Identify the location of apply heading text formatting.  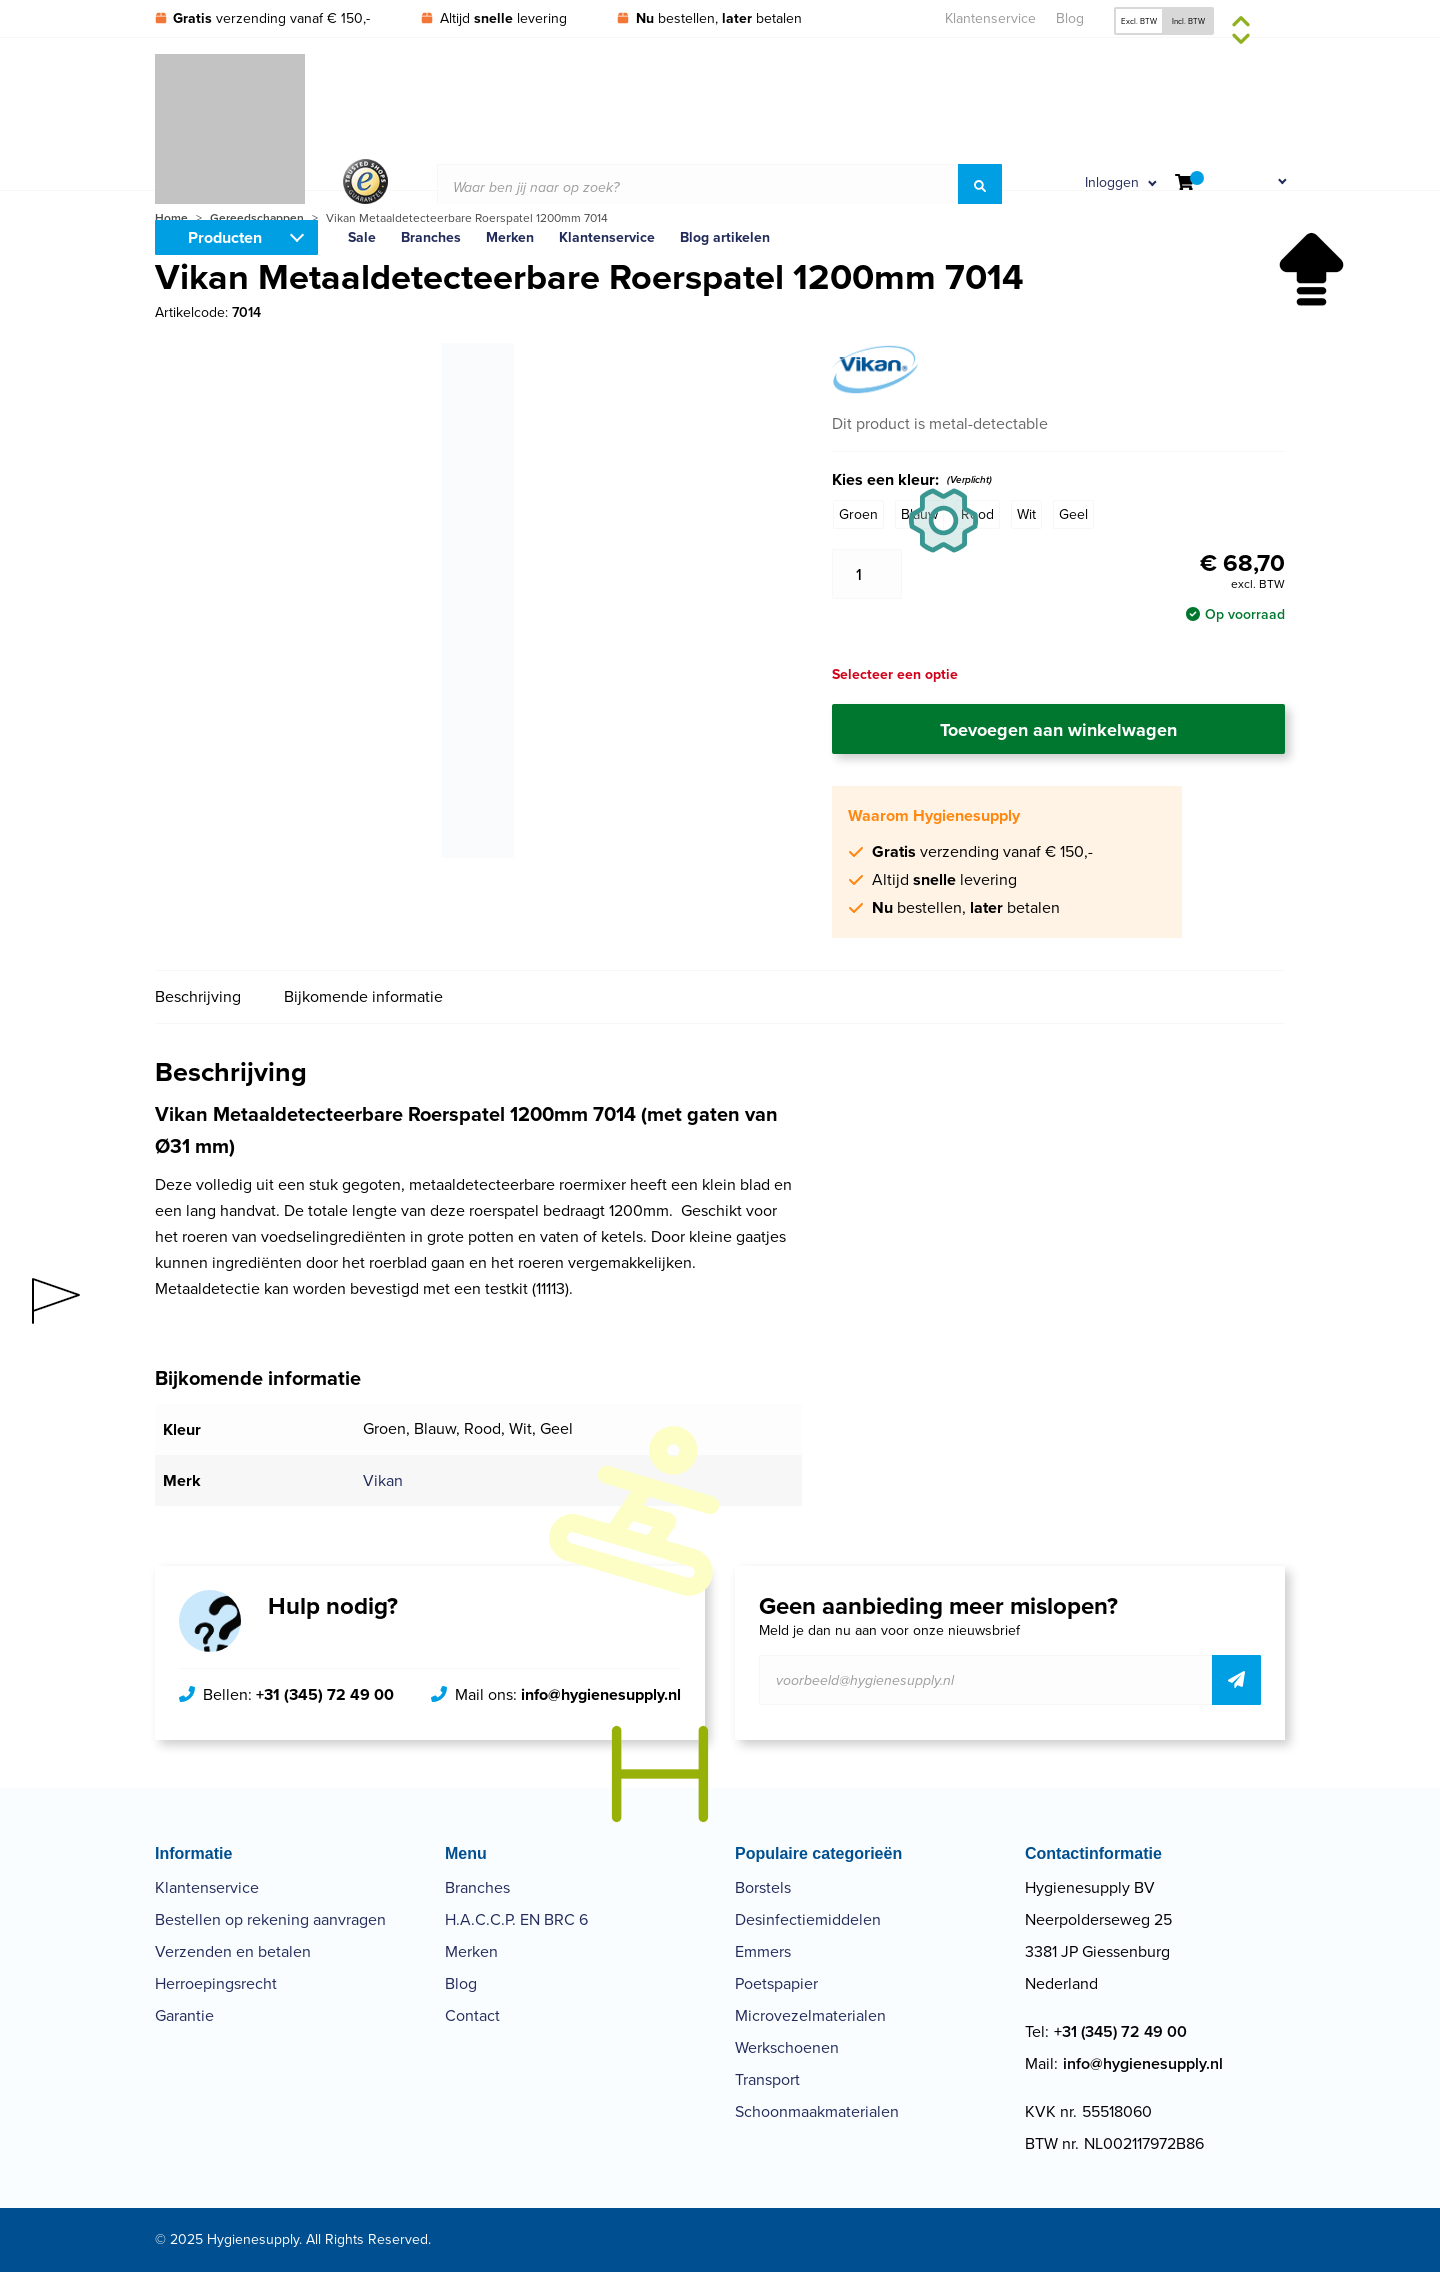
(660, 1774).